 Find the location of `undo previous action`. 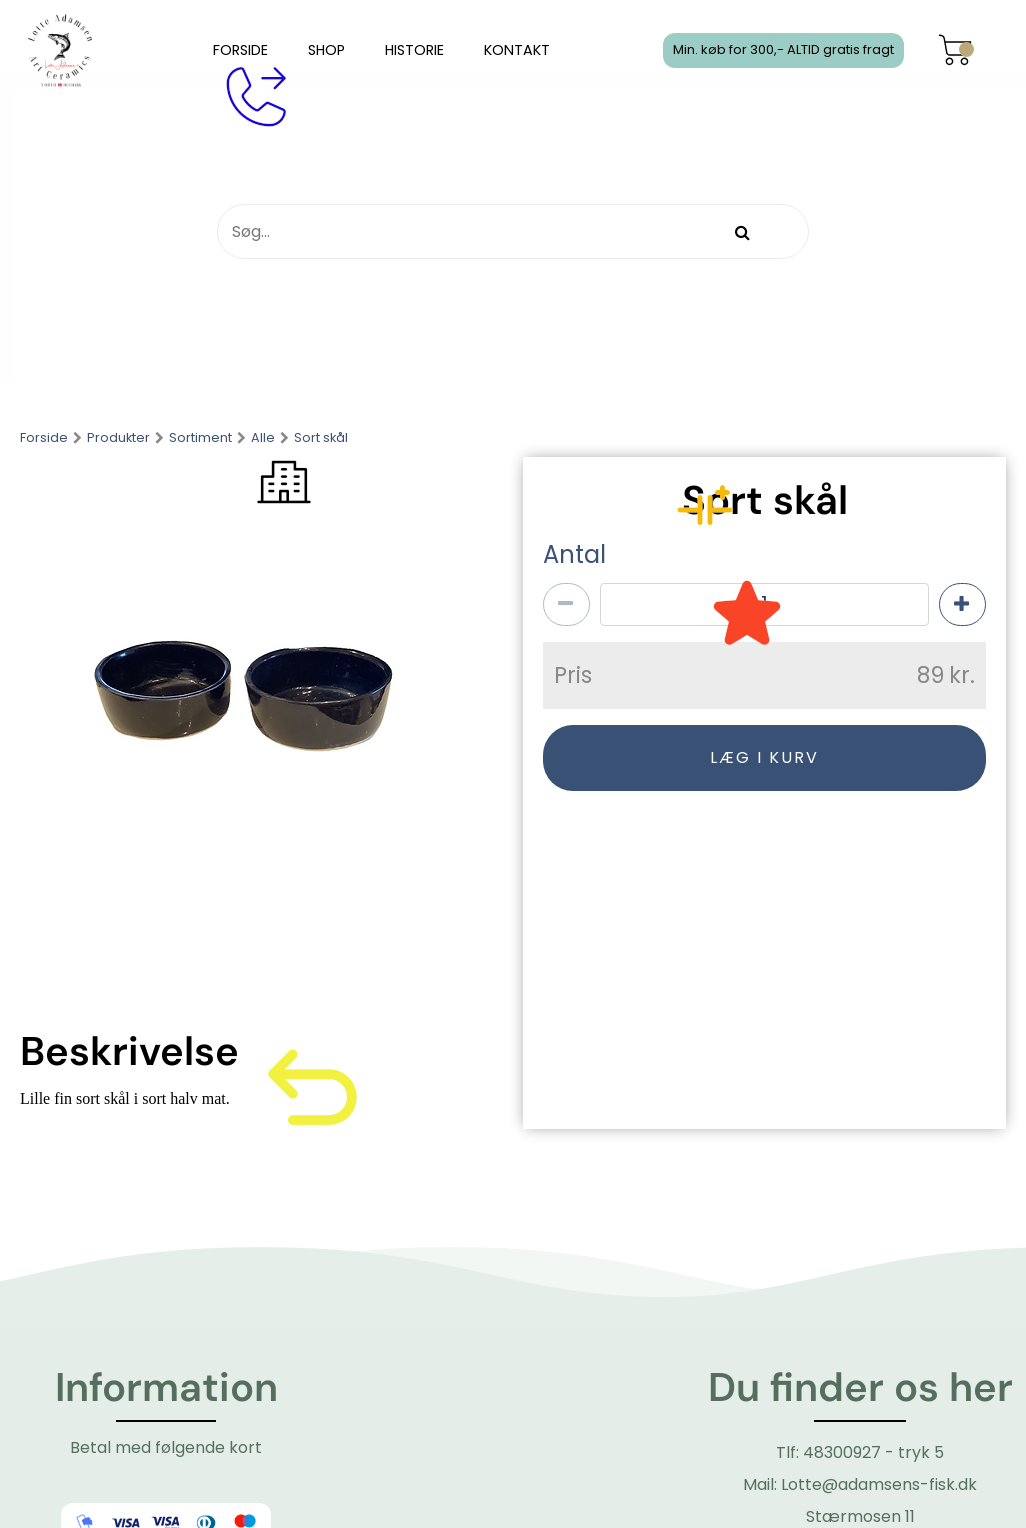

undo previous action is located at coordinates (312, 1090).